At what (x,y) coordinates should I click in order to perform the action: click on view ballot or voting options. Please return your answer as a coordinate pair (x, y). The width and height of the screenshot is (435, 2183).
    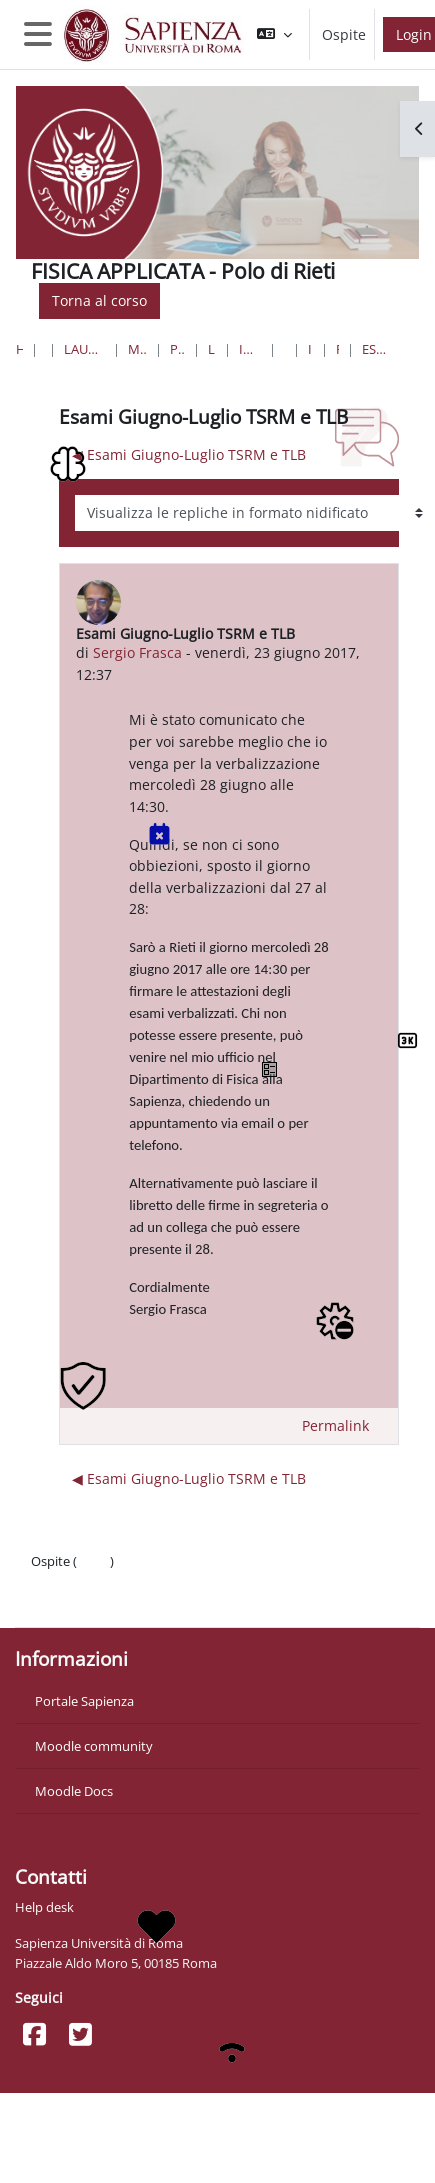
    Looking at the image, I should click on (269, 1069).